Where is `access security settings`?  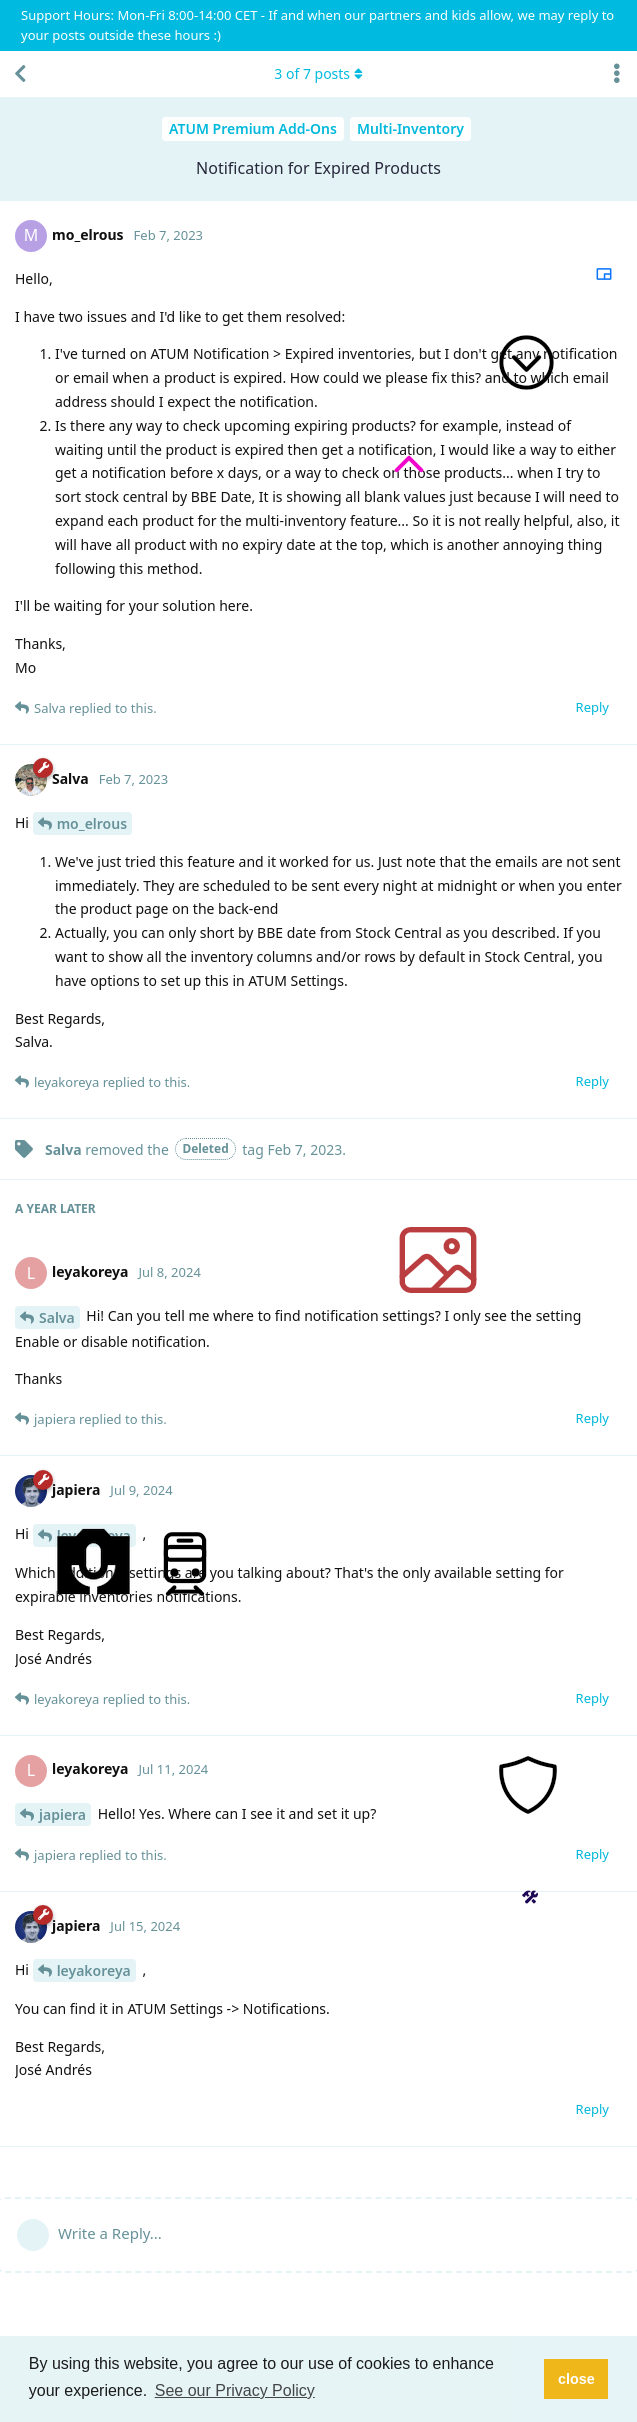 access security settings is located at coordinates (528, 1785).